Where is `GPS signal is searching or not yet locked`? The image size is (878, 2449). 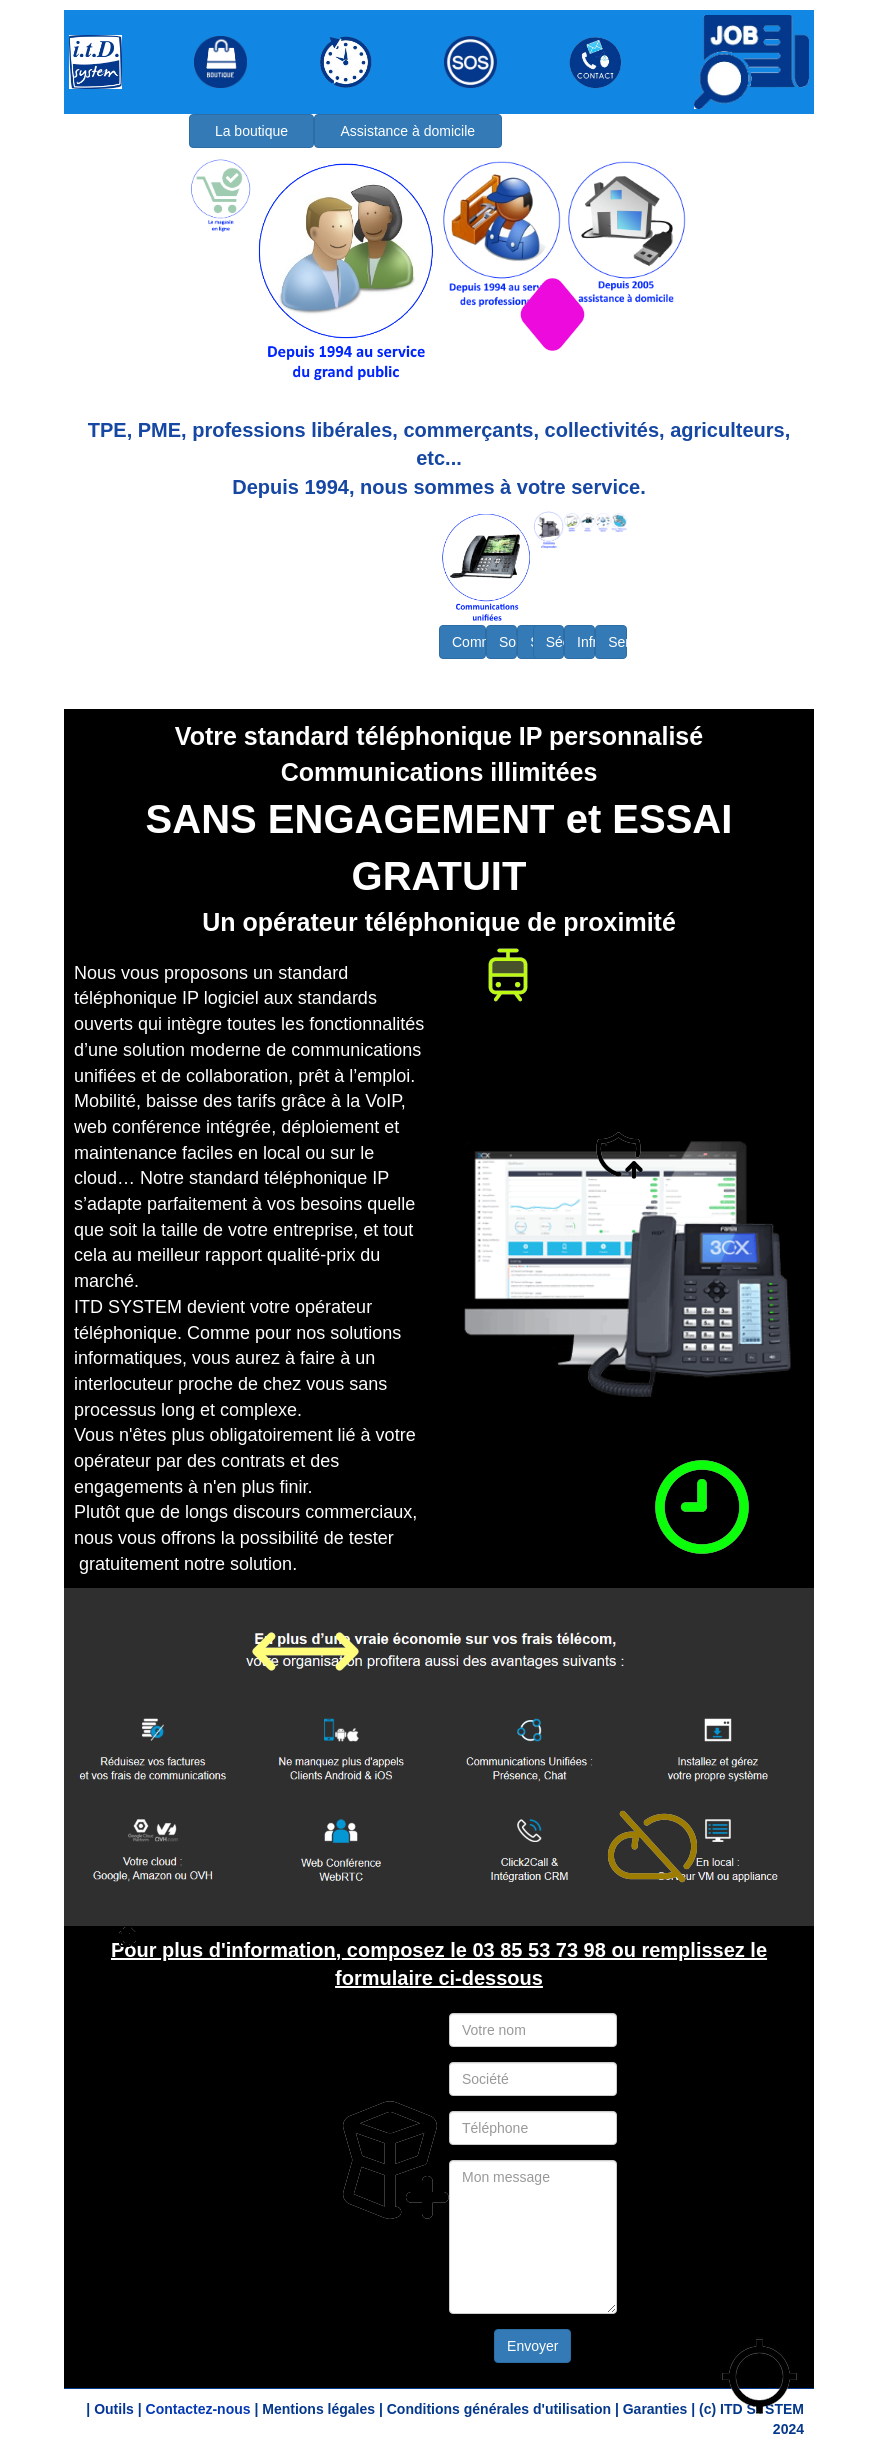 GPS signal is searching or not yet locked is located at coordinates (759, 2376).